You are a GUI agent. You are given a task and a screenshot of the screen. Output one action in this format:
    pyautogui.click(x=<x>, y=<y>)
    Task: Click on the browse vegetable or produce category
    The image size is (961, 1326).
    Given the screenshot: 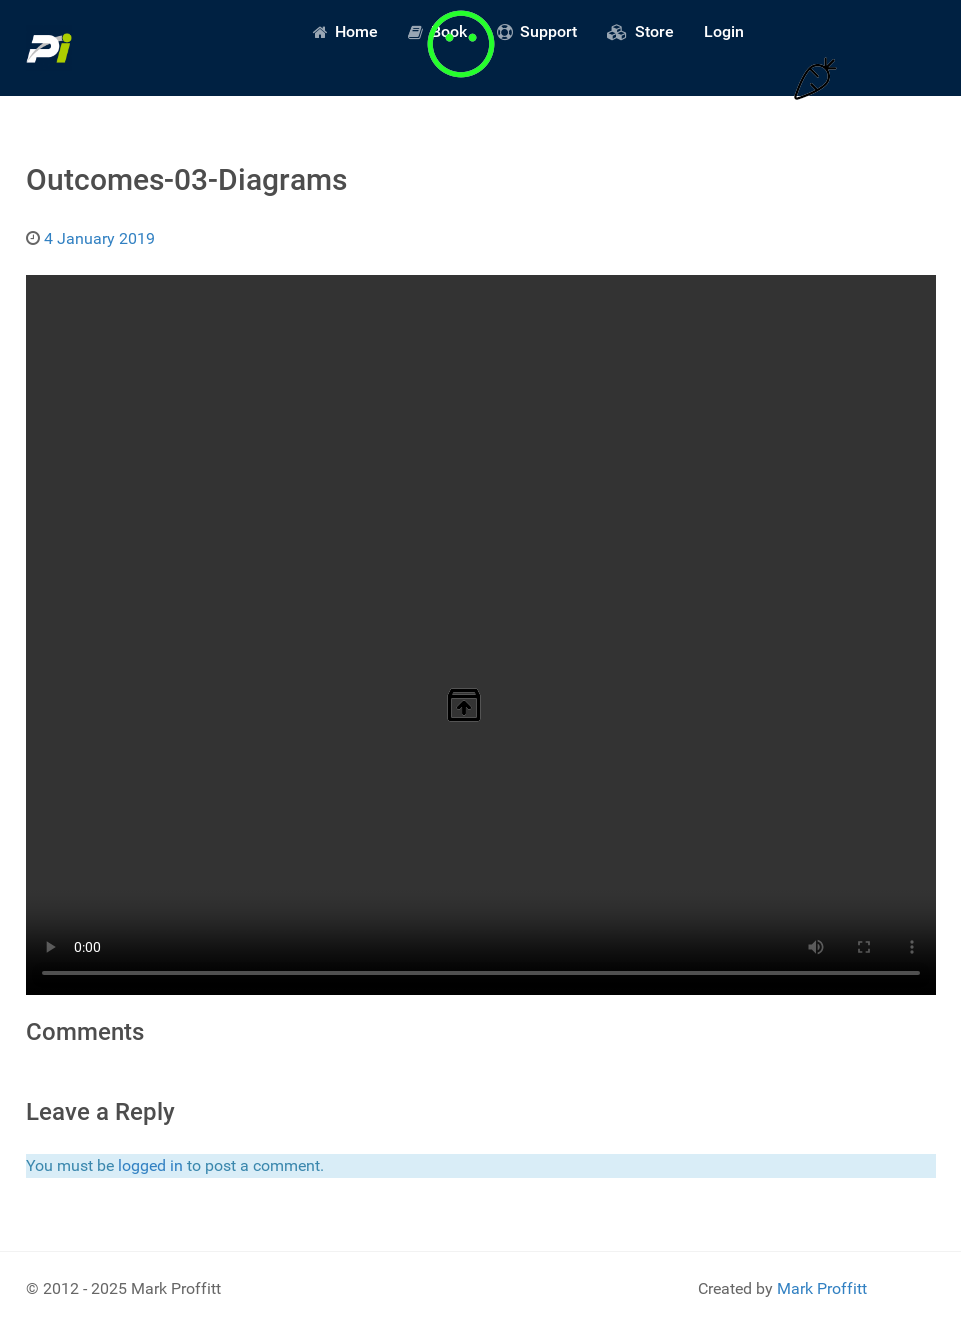 What is the action you would take?
    pyautogui.click(x=814, y=79)
    